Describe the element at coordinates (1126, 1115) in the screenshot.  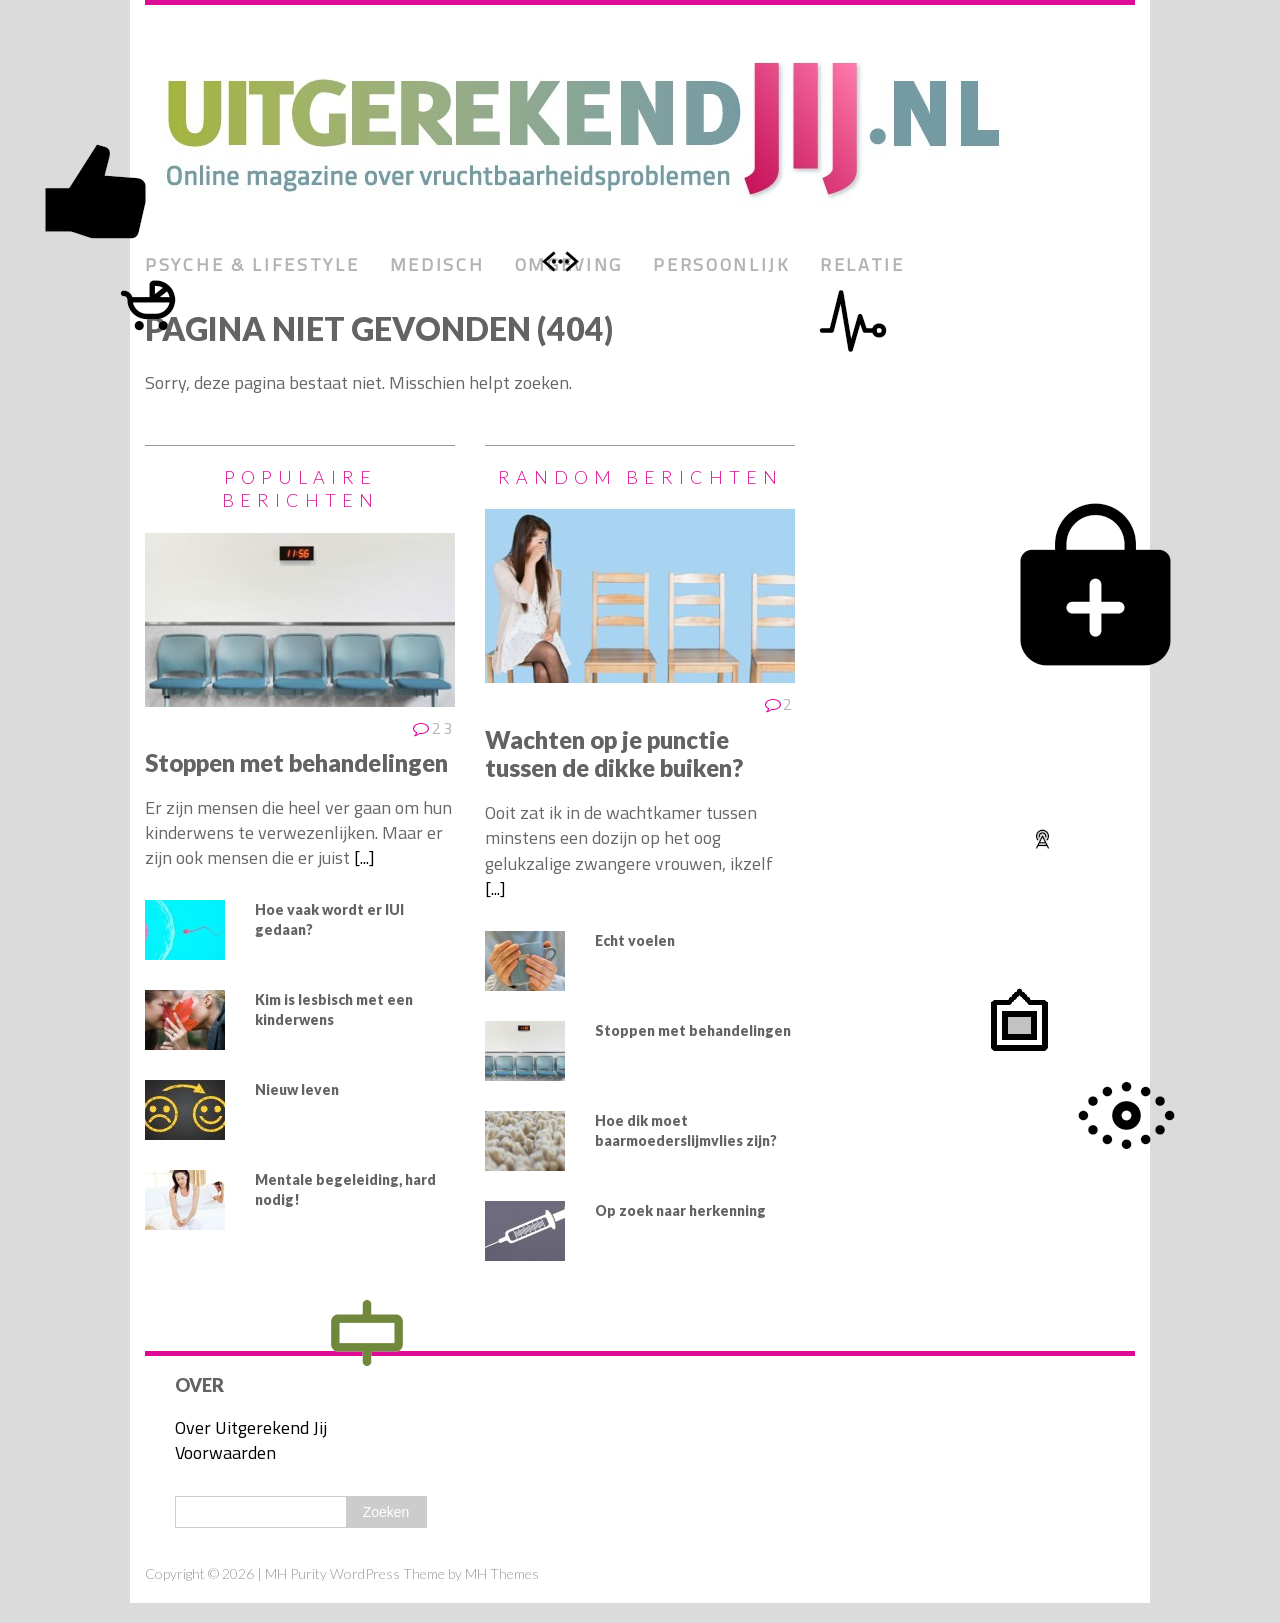
I see `preview mode with limited visibility` at that location.